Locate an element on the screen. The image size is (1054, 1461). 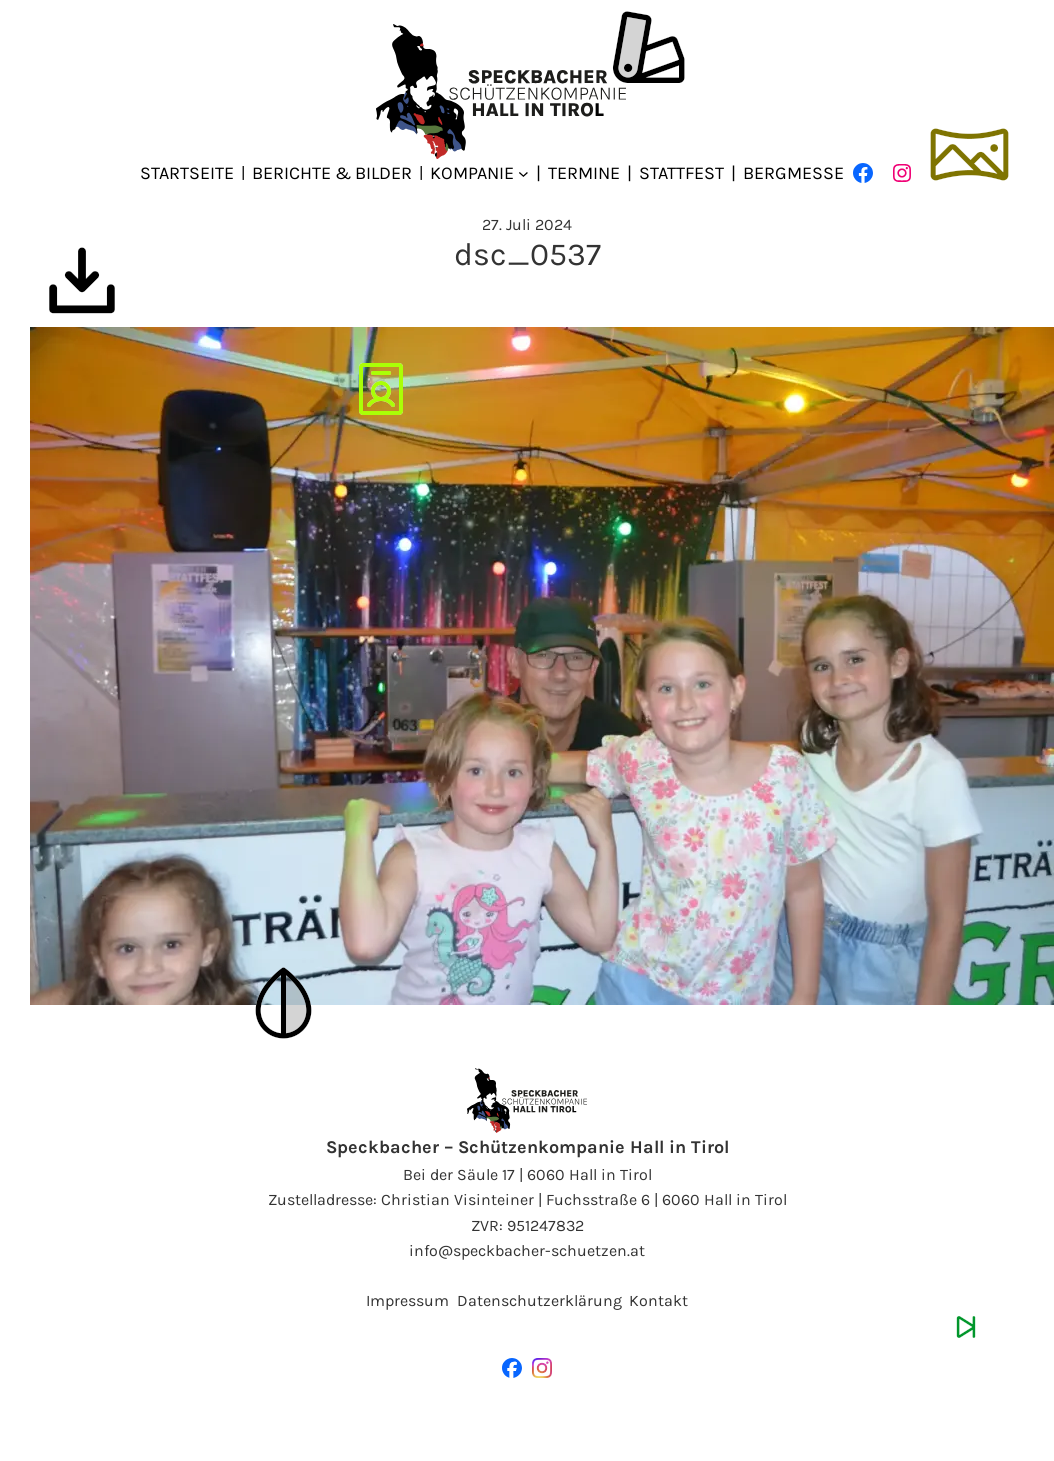
access color palette or theme options is located at coordinates (646, 50).